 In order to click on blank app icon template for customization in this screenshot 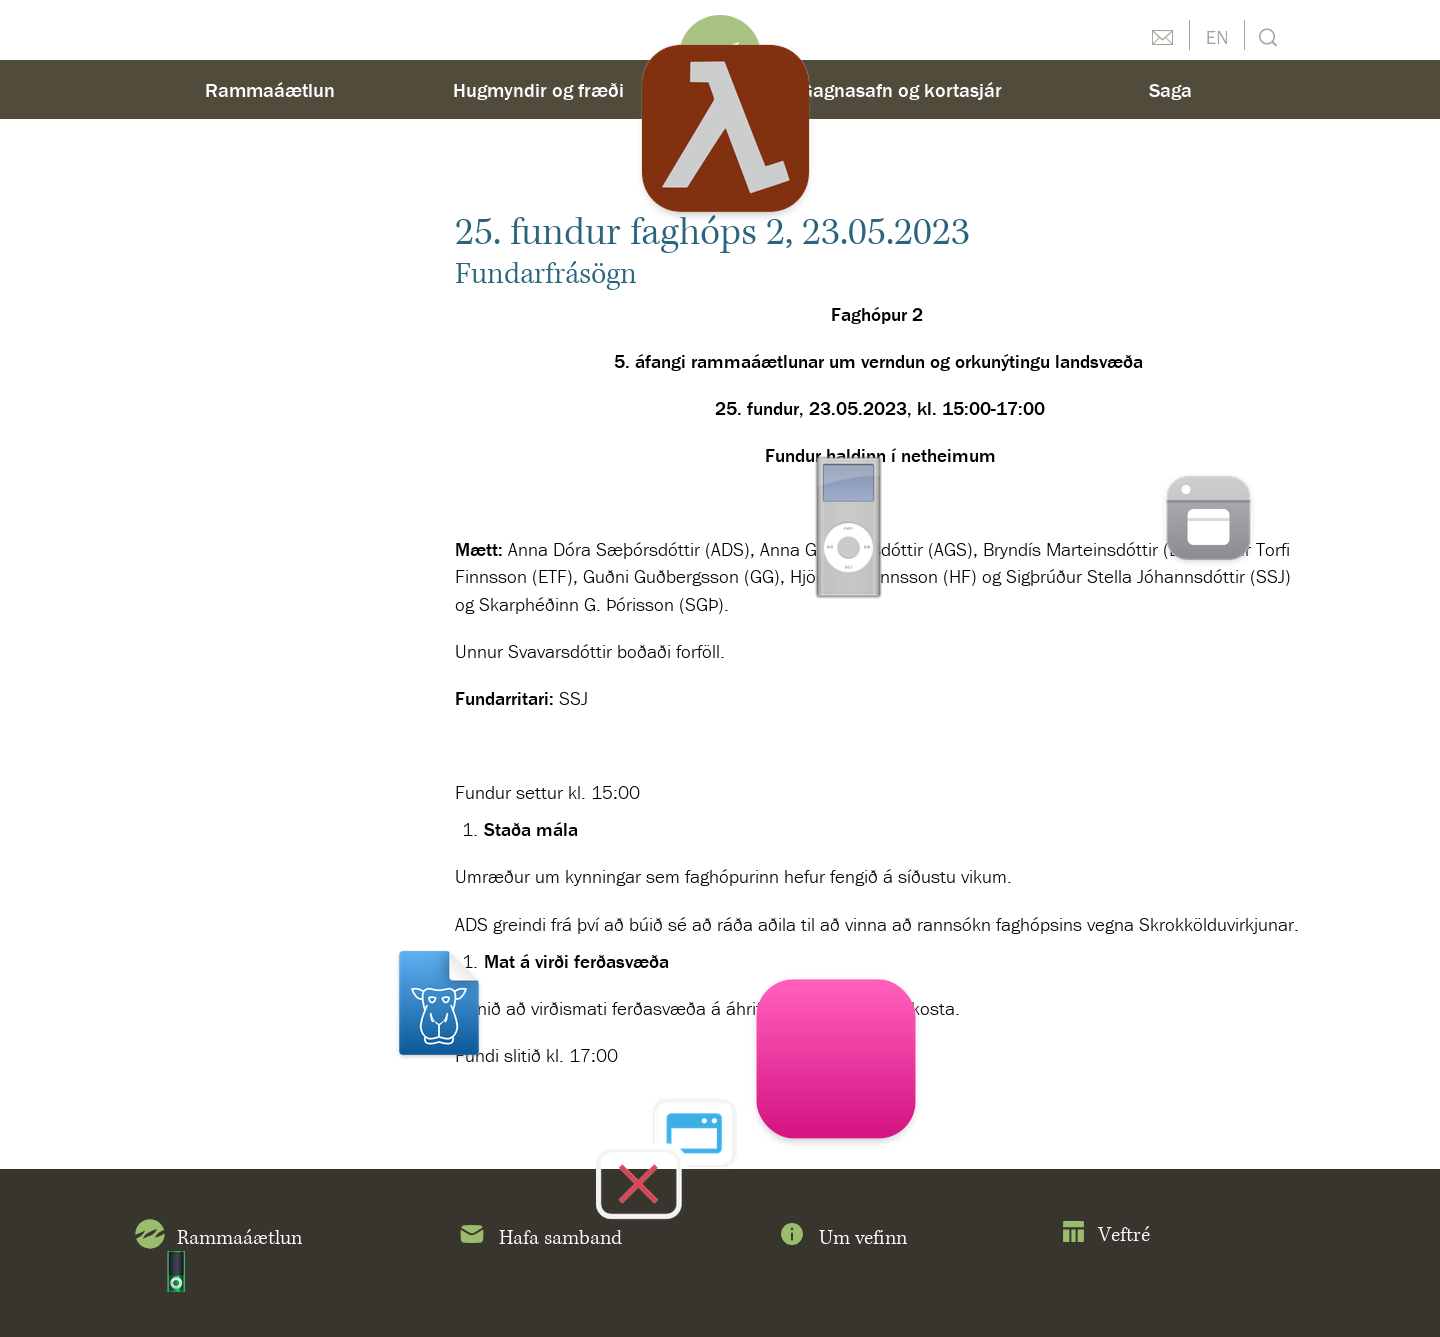, I will do `click(836, 1059)`.